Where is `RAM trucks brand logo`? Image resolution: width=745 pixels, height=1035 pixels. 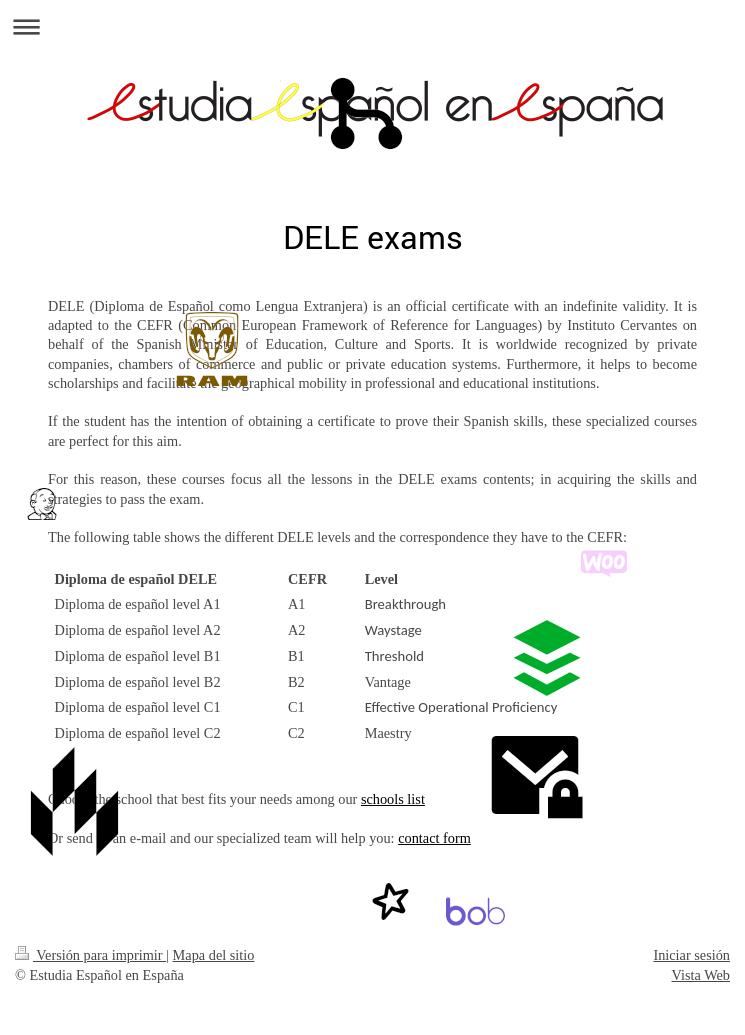 RAM trucks brand logo is located at coordinates (212, 349).